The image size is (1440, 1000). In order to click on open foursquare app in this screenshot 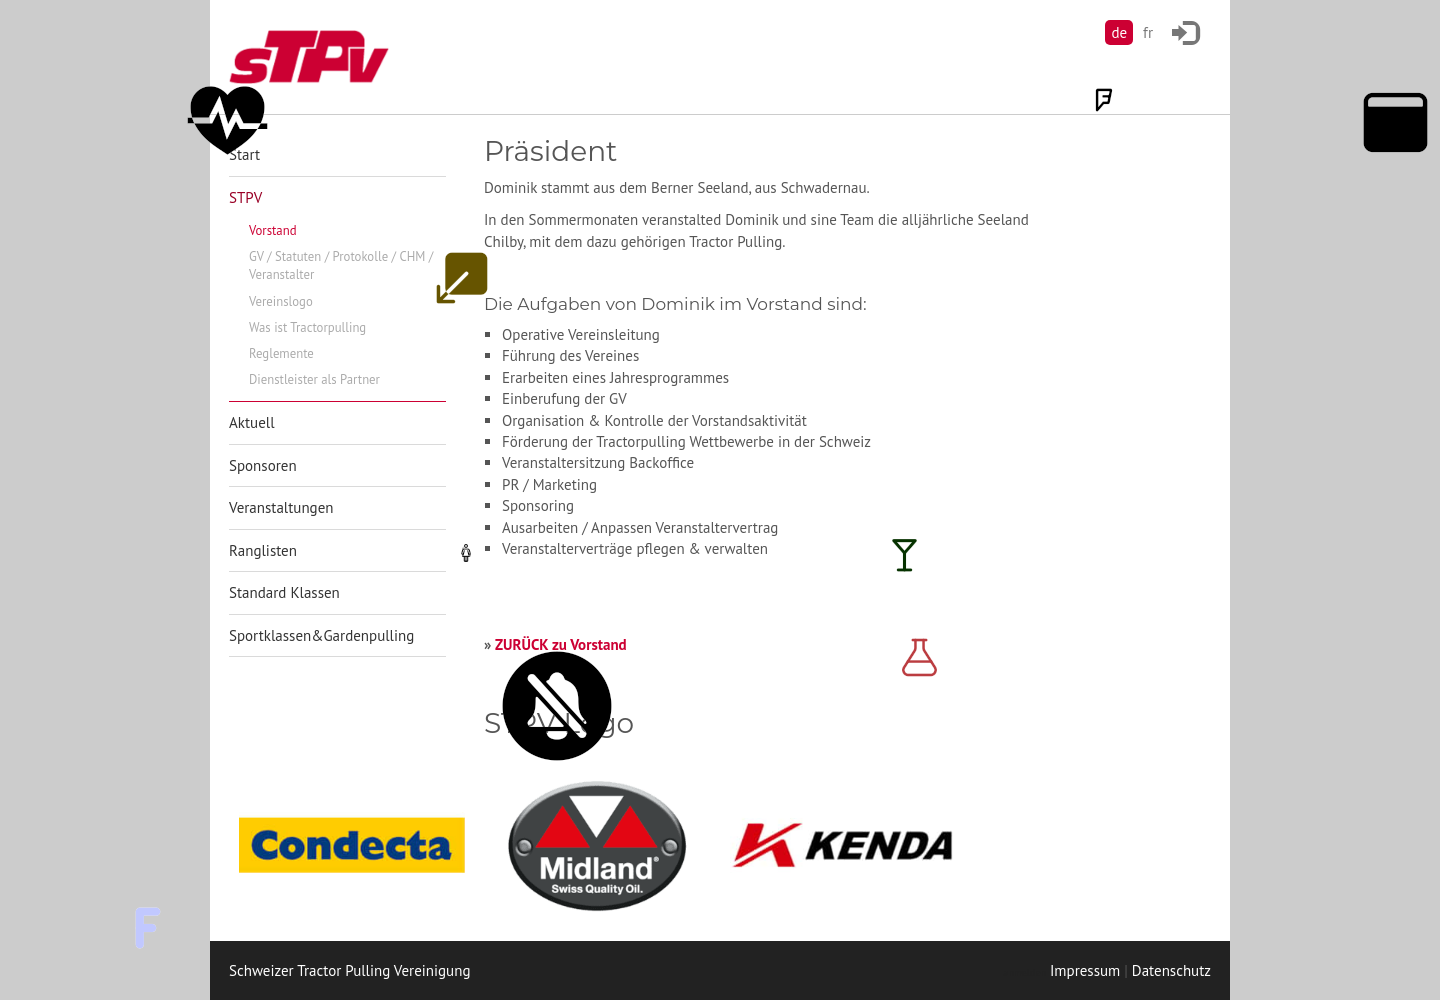, I will do `click(1104, 100)`.